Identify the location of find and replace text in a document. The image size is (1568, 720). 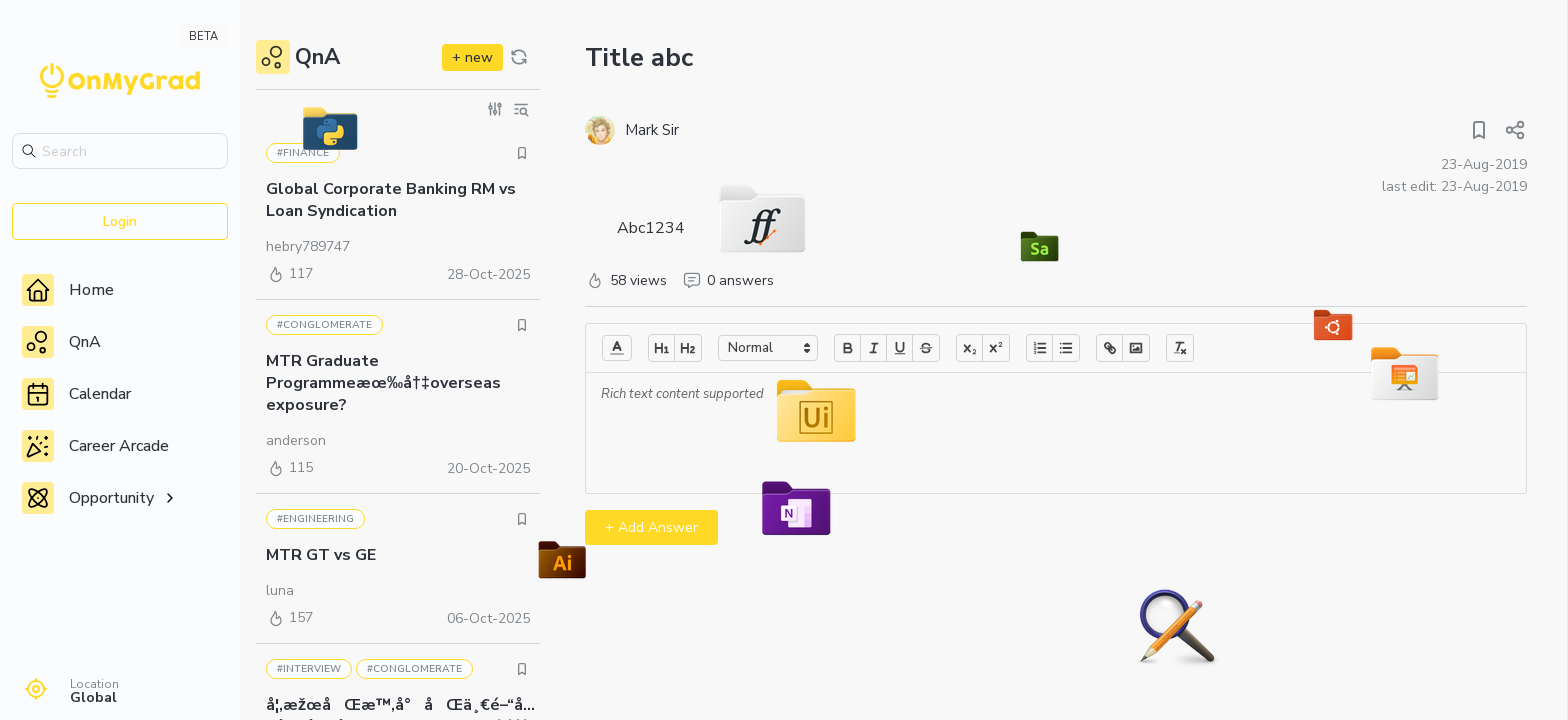
(1178, 627).